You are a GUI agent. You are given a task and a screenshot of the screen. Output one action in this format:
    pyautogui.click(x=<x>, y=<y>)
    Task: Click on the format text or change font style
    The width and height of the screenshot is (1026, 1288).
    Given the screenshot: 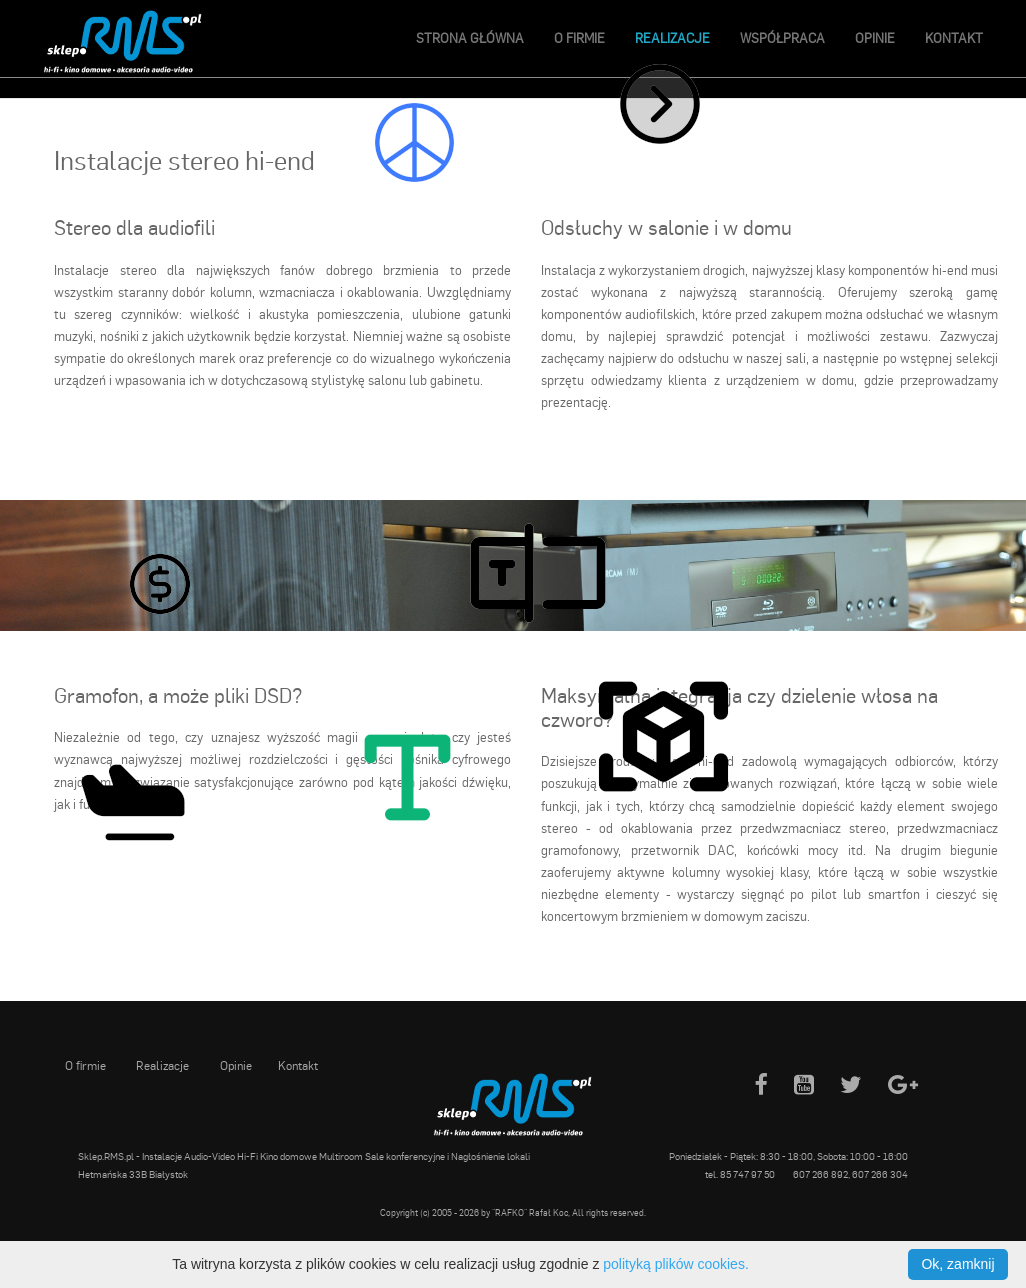 What is the action you would take?
    pyautogui.click(x=407, y=777)
    